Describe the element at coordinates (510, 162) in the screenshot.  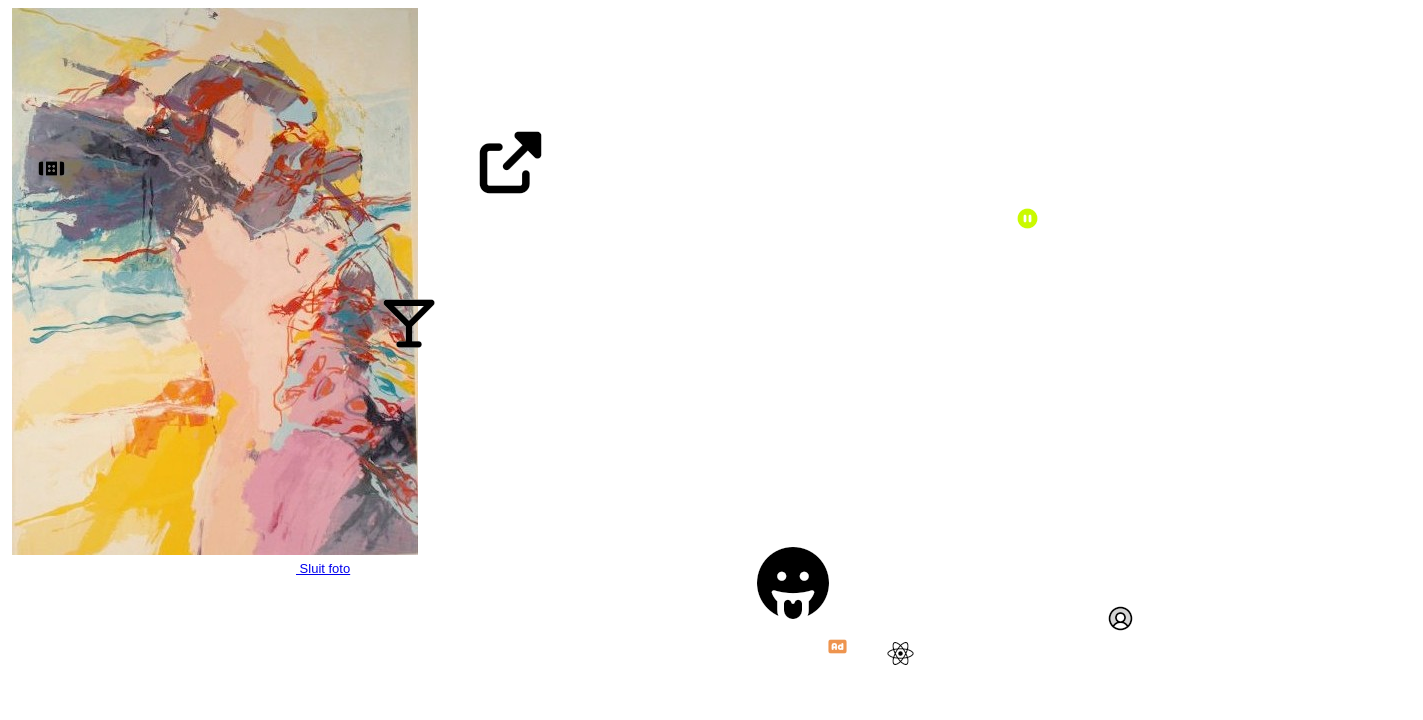
I see `open link in a new tab or window` at that location.